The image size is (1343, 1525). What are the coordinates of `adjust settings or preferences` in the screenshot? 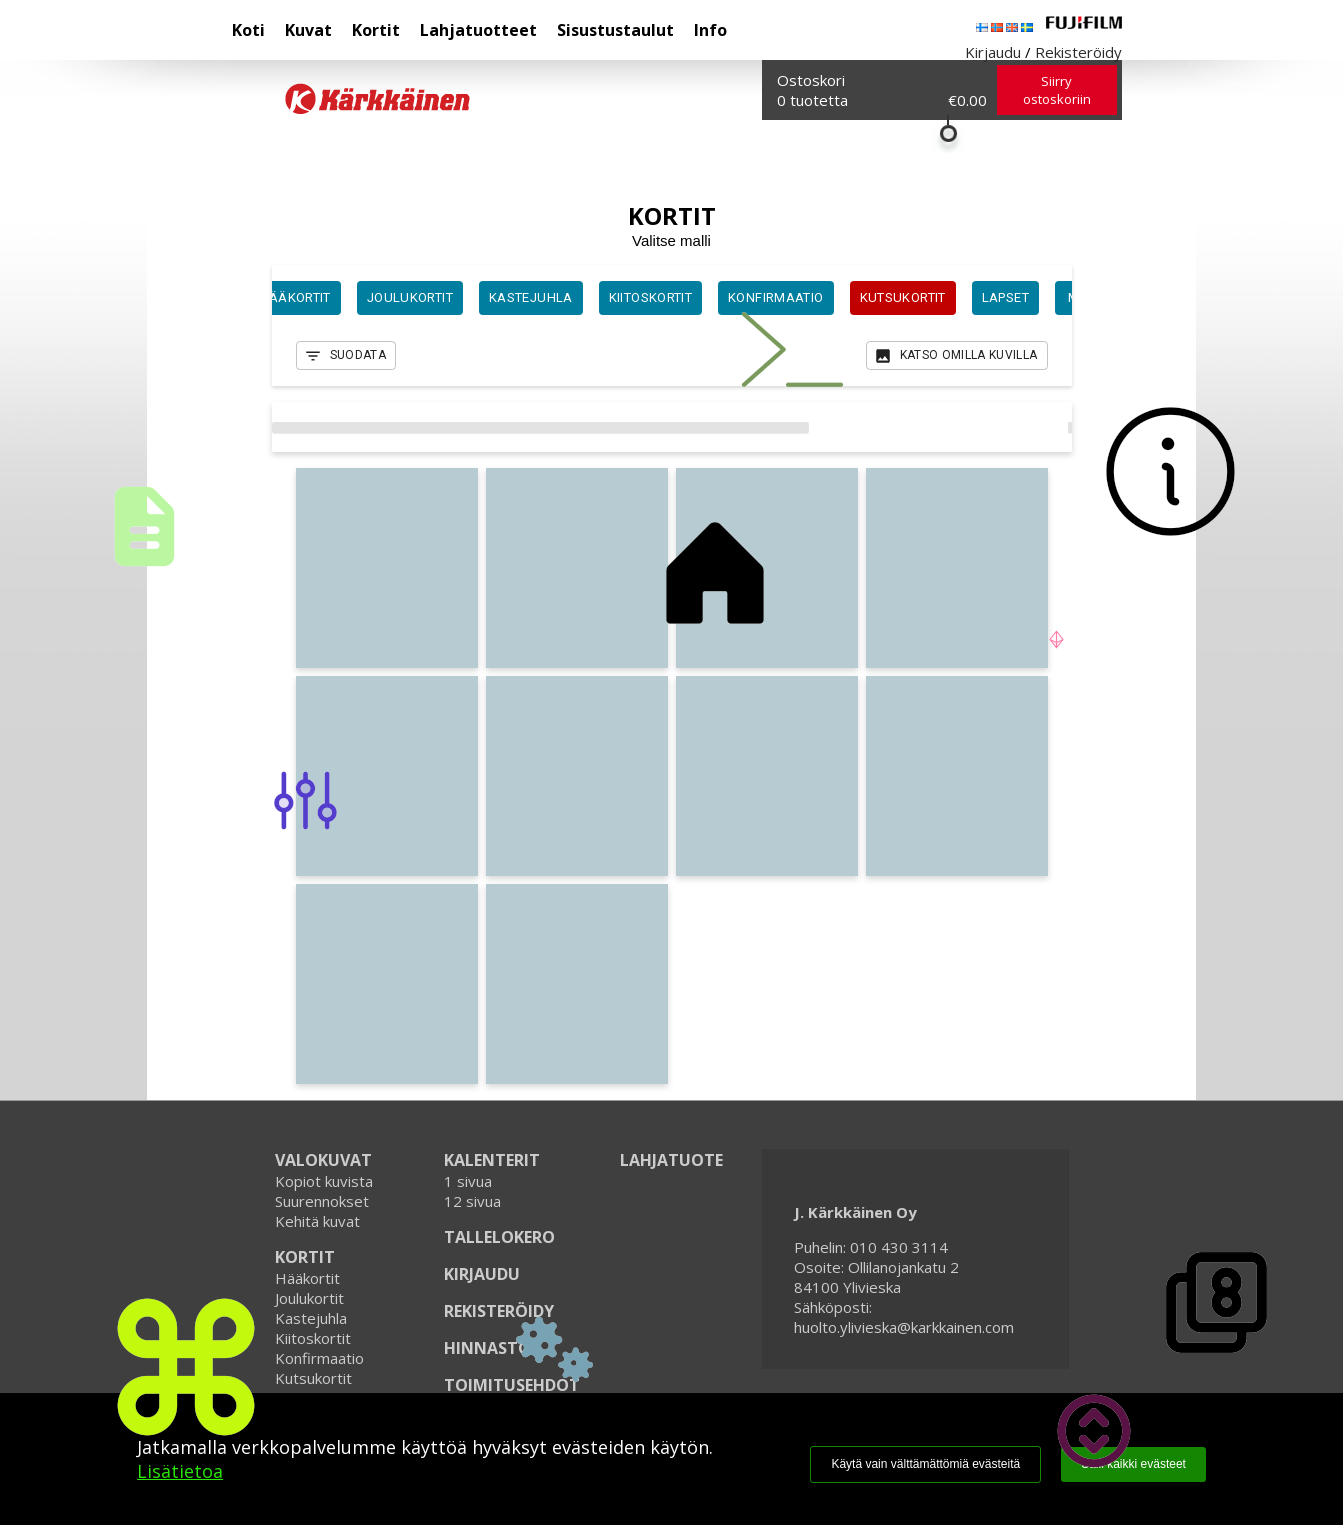 It's located at (305, 800).